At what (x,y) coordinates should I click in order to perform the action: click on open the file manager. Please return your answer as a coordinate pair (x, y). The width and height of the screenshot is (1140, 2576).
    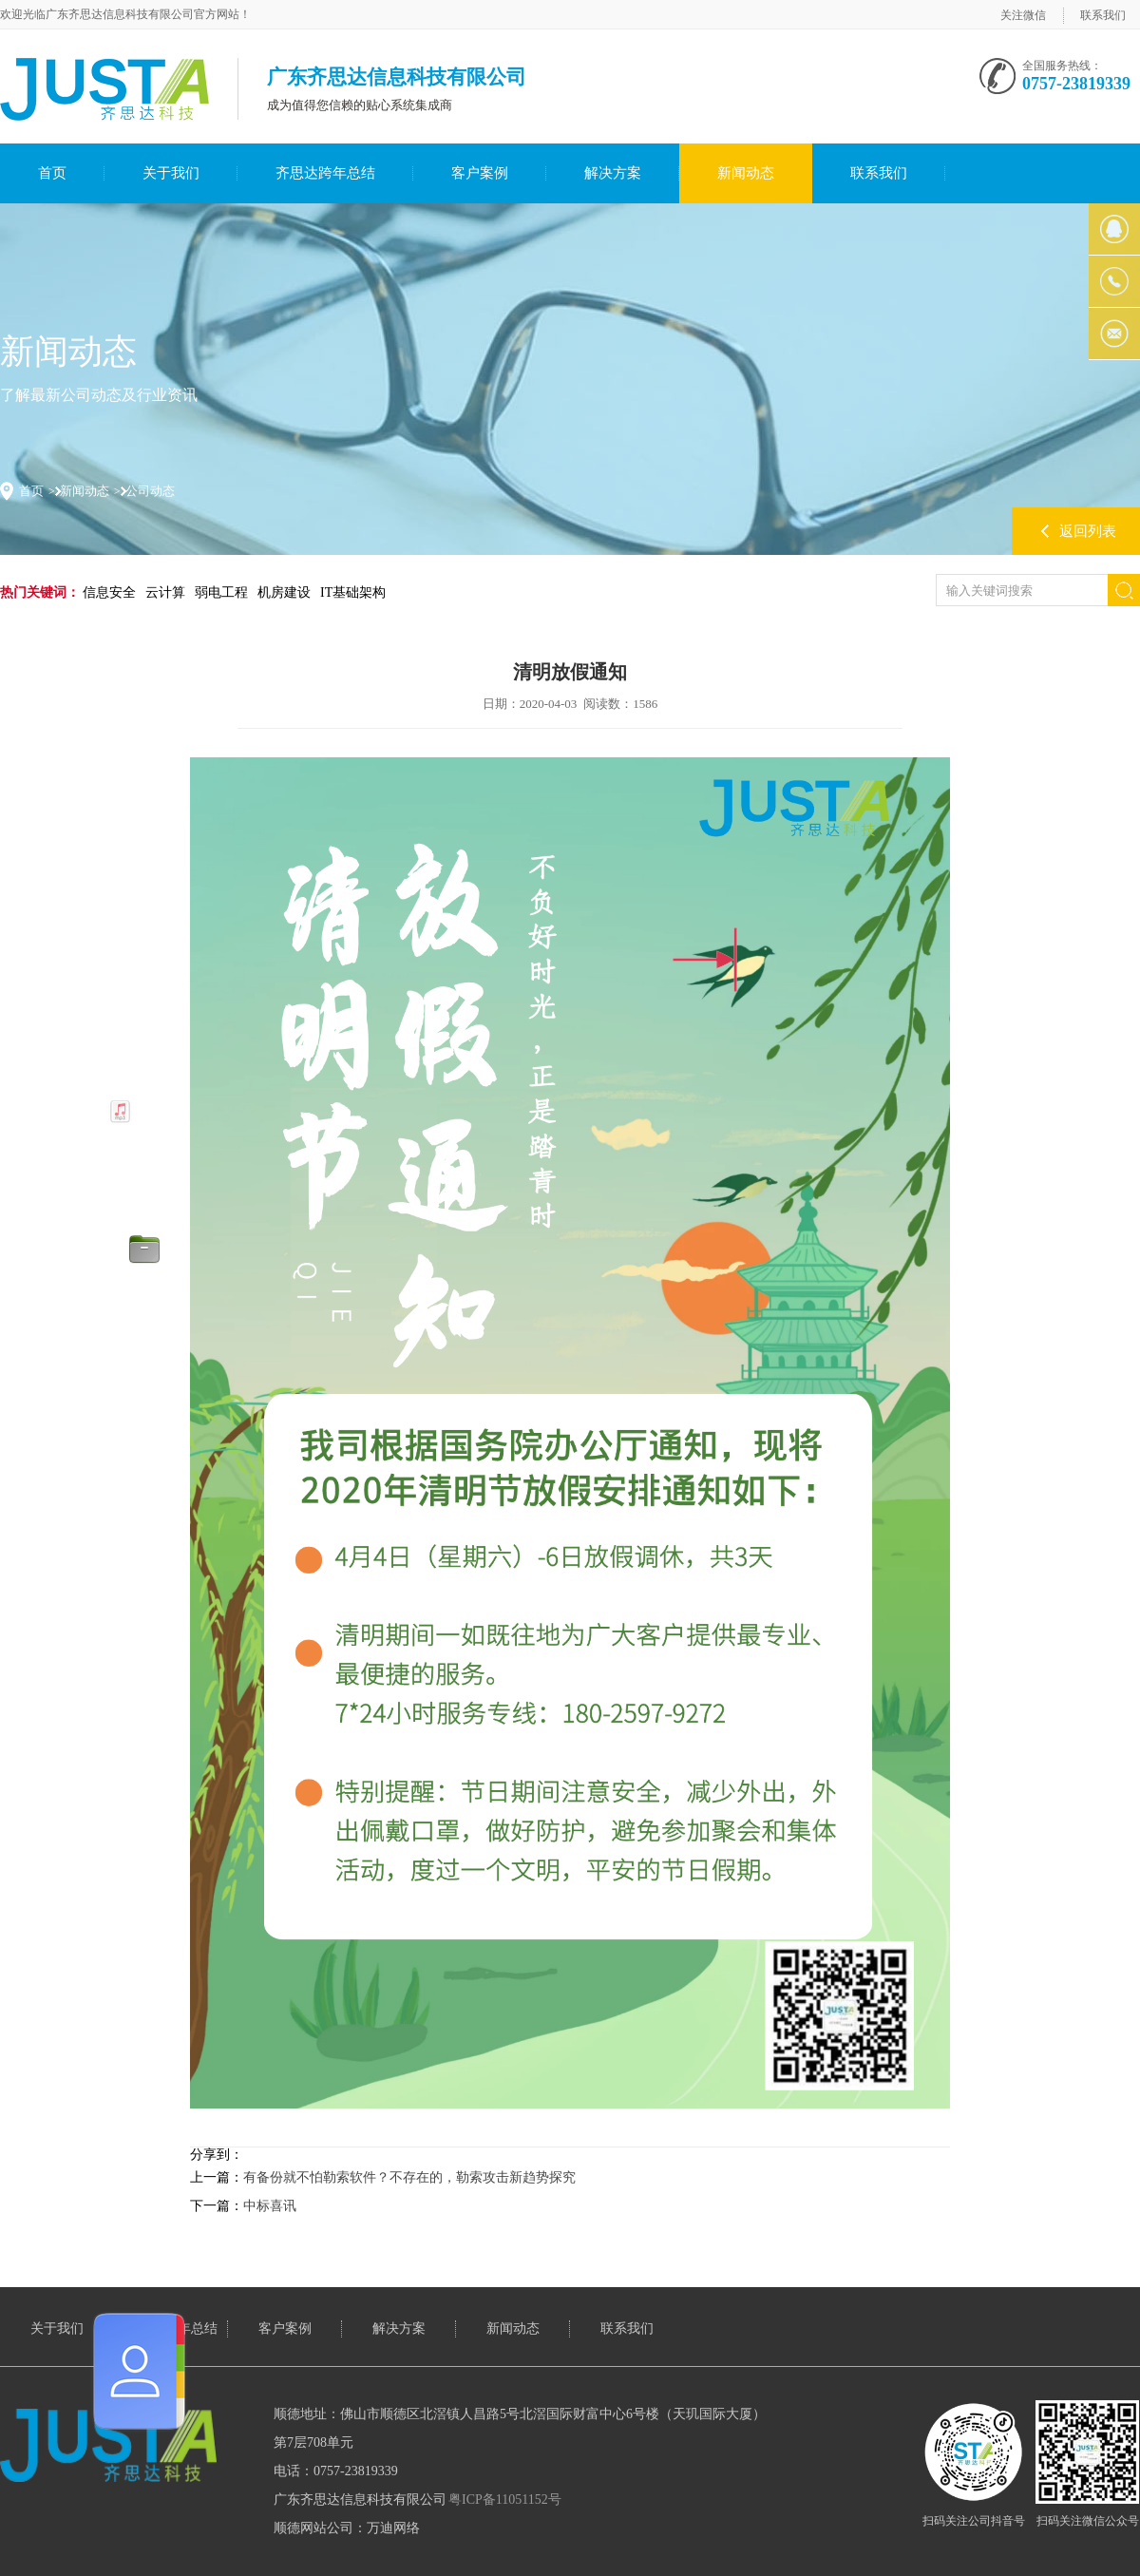
    Looking at the image, I should click on (144, 1249).